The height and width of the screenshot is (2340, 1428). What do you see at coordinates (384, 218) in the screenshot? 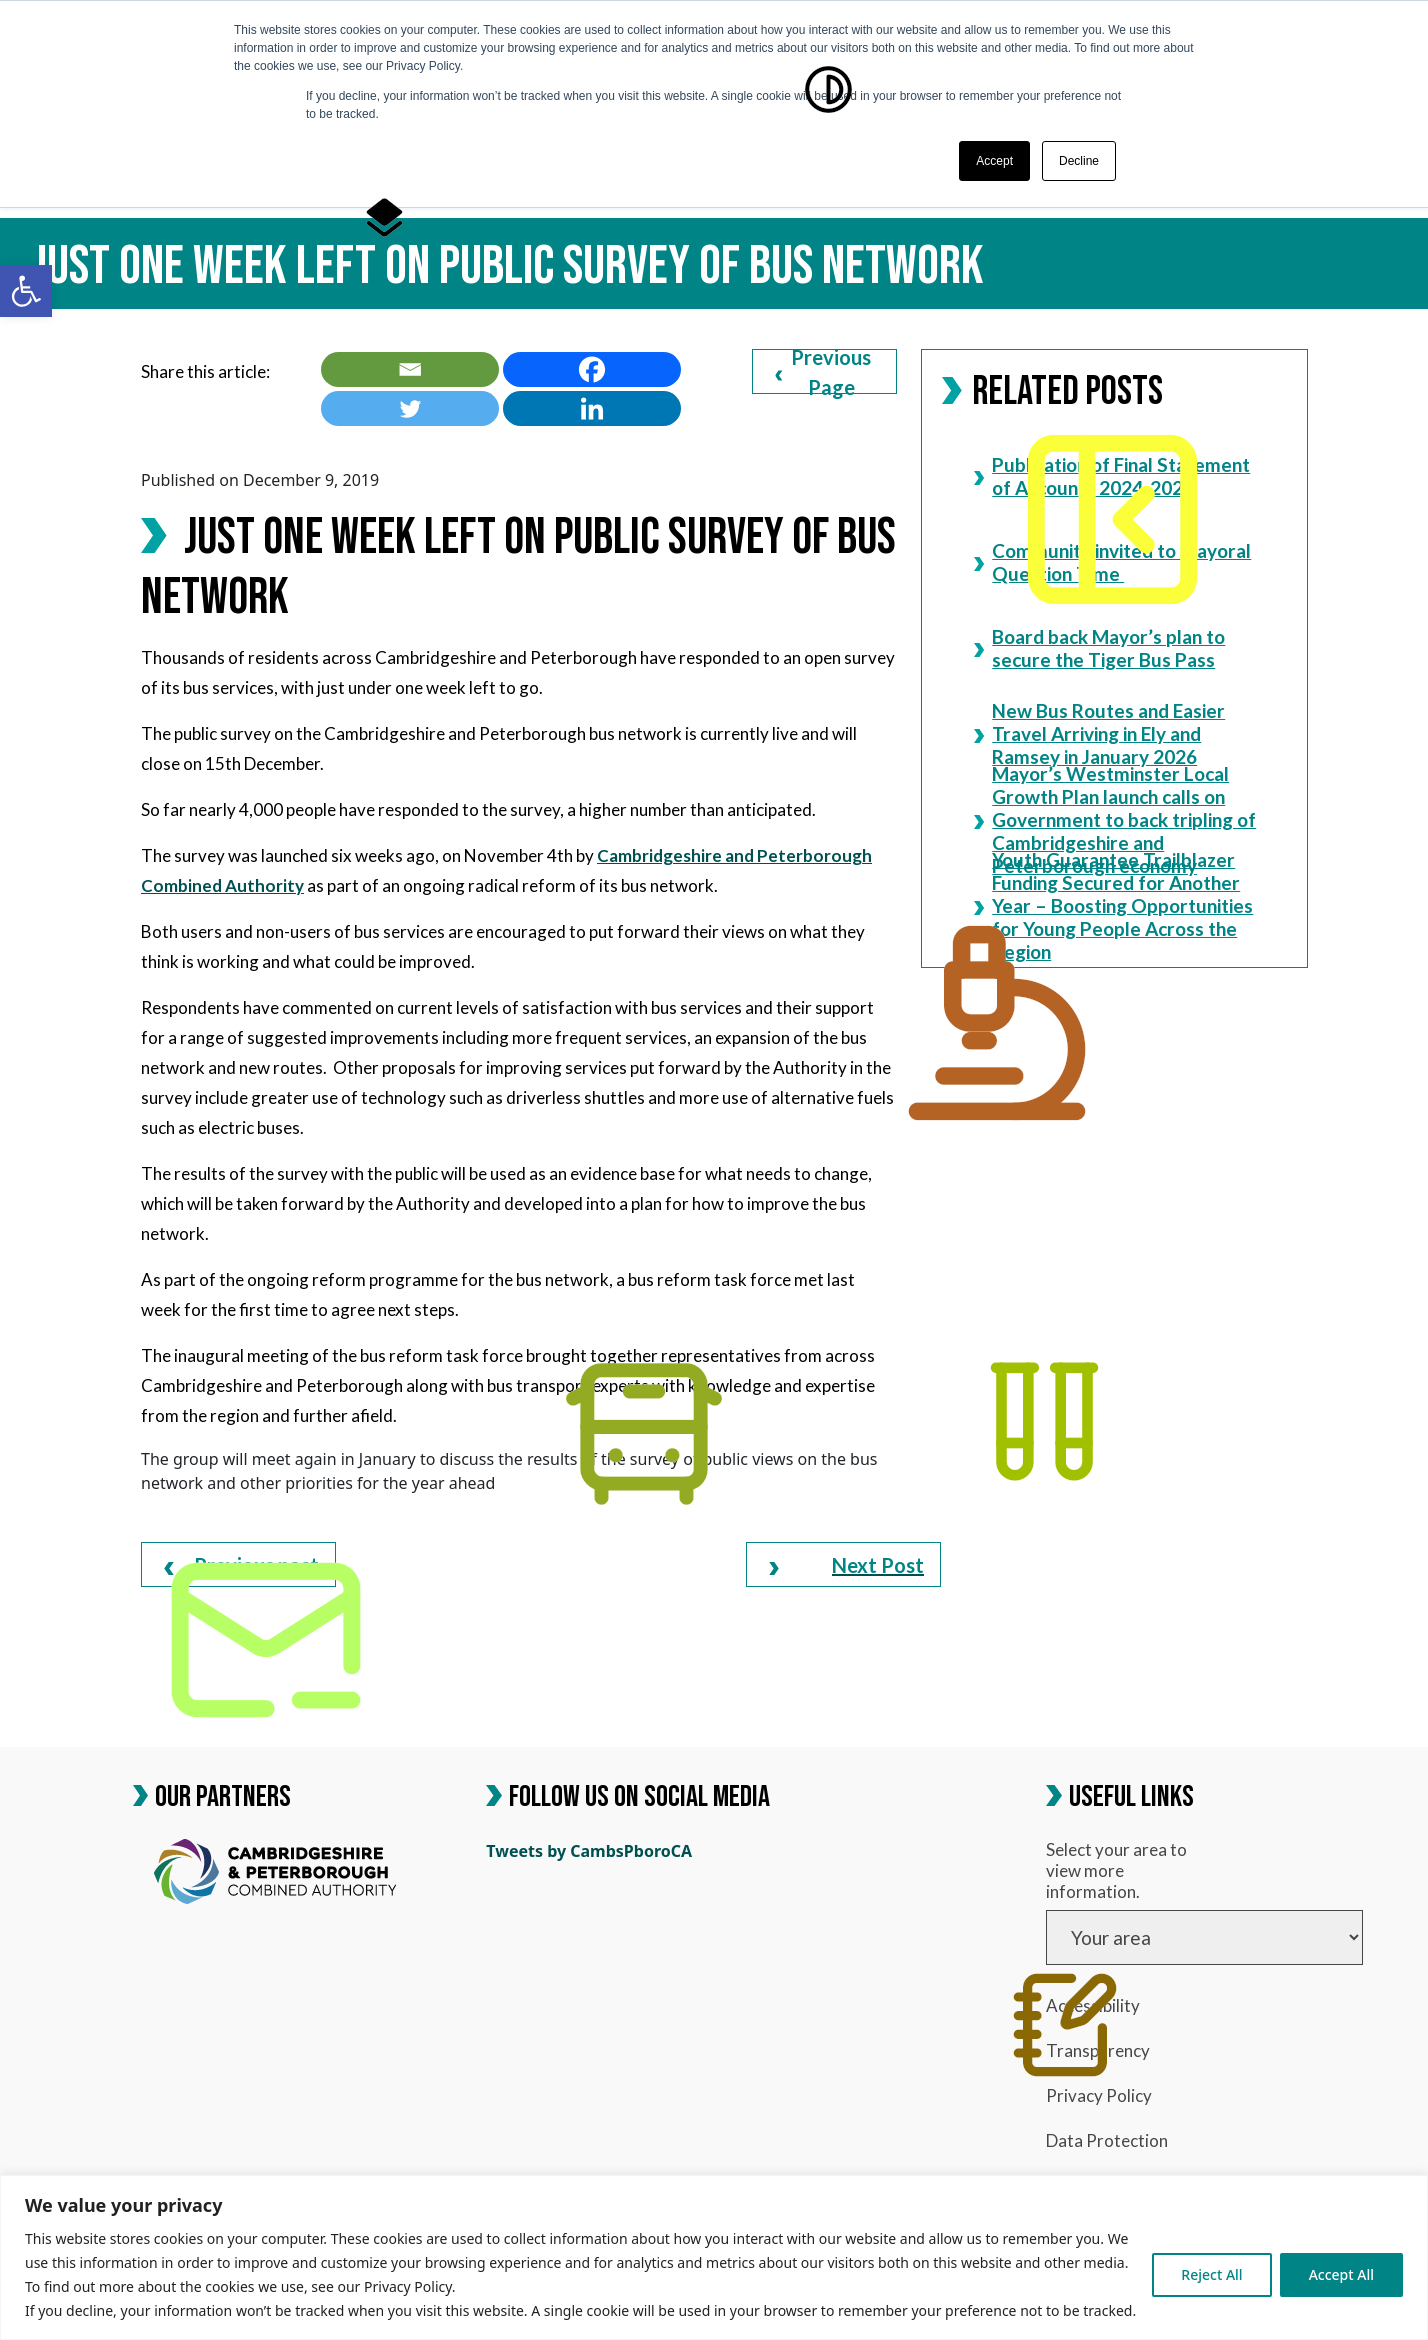
I see `toggle map layers or overlays` at bounding box center [384, 218].